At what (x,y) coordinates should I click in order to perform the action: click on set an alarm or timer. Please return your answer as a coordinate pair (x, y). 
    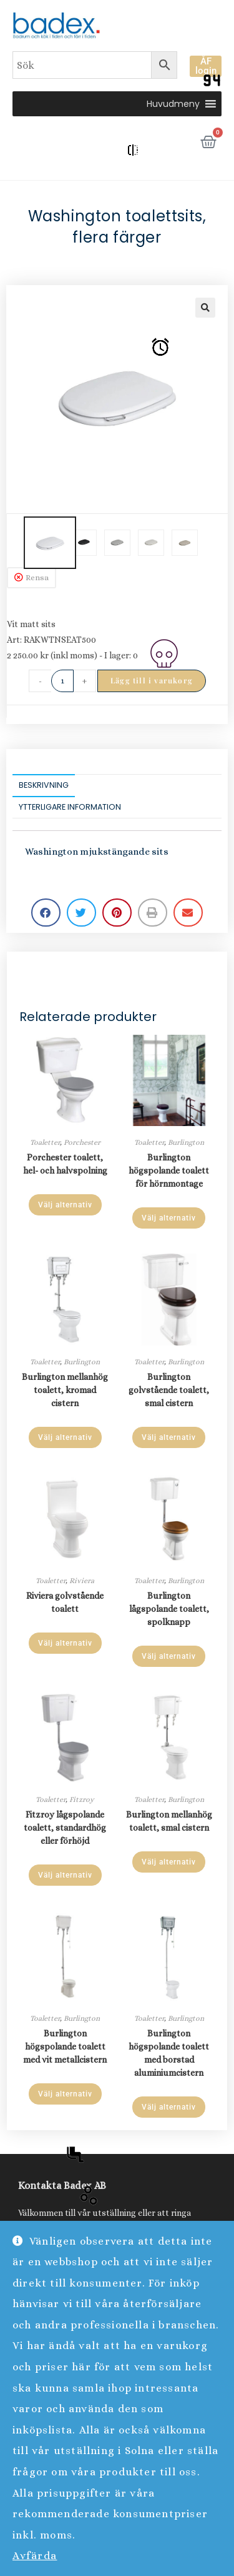
    Looking at the image, I should click on (160, 347).